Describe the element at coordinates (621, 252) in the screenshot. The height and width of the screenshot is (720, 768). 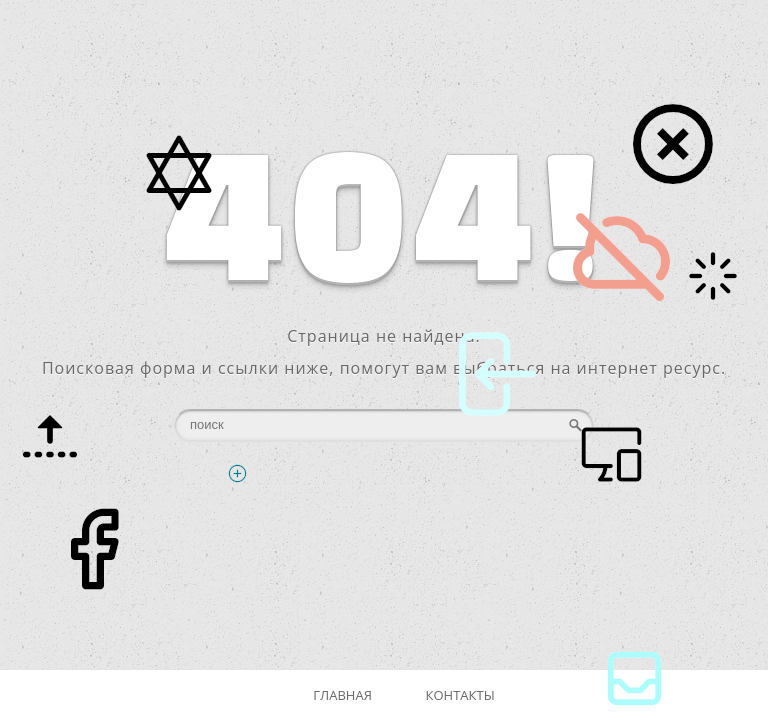
I see `indicates cloud sync is unavailable` at that location.